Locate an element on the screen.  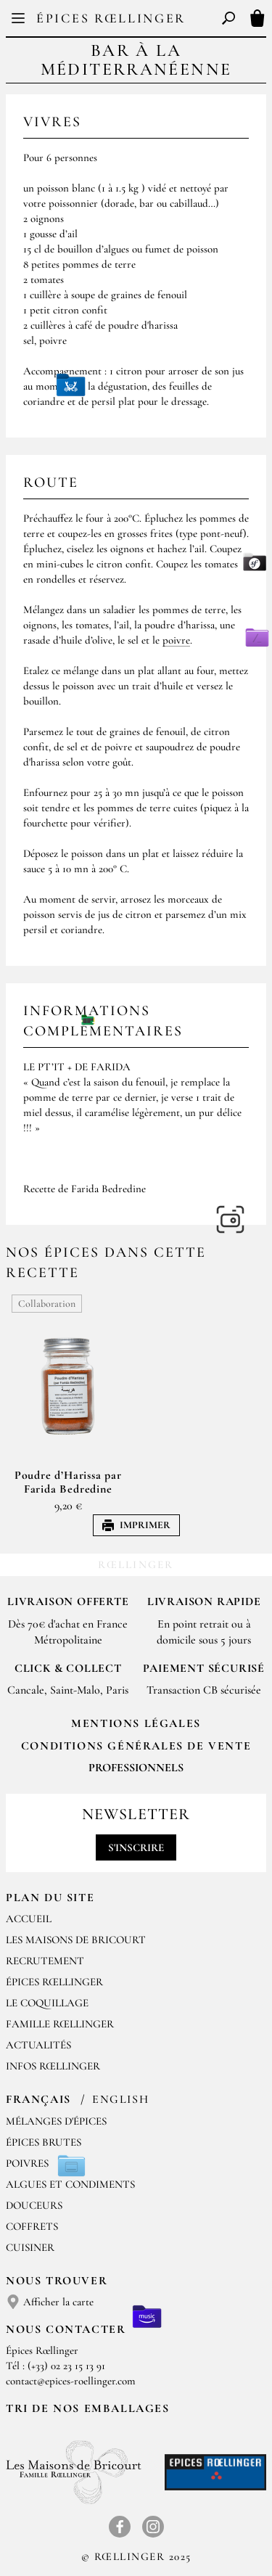
folder containing NVMe SSD storage files is located at coordinates (88, 1020).